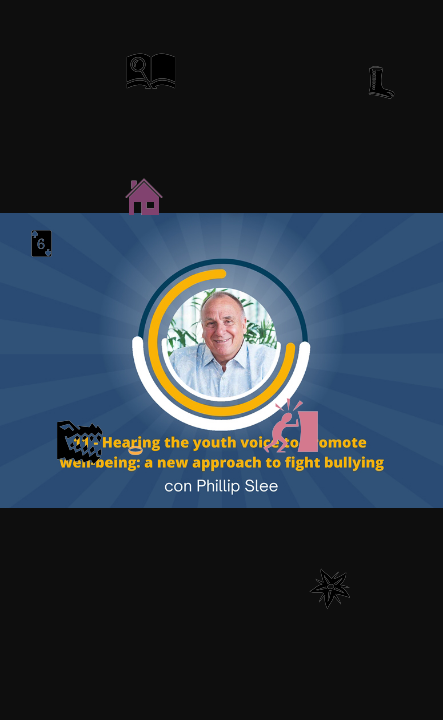 This screenshot has height=720, width=443. What do you see at coordinates (135, 450) in the screenshot?
I see `equip a ring item to your character` at bounding box center [135, 450].